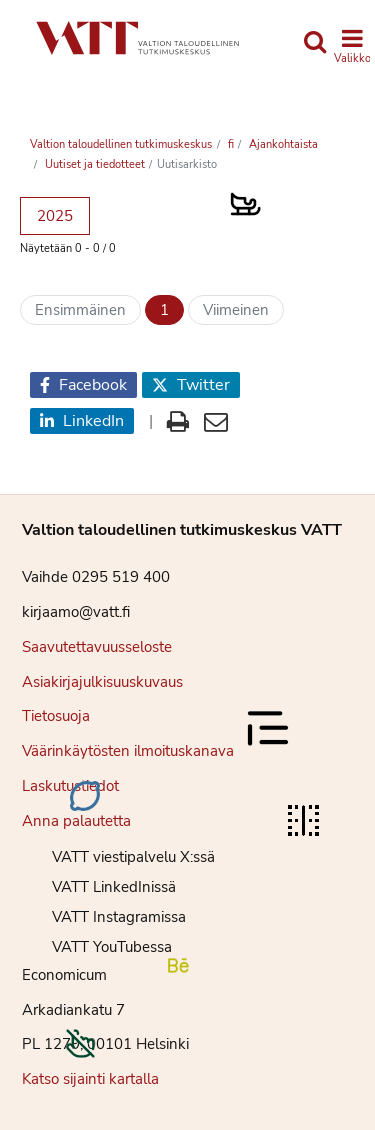 The width and height of the screenshot is (375, 1130). Describe the element at coordinates (80, 1043) in the screenshot. I see `disable touch or pointer input` at that location.